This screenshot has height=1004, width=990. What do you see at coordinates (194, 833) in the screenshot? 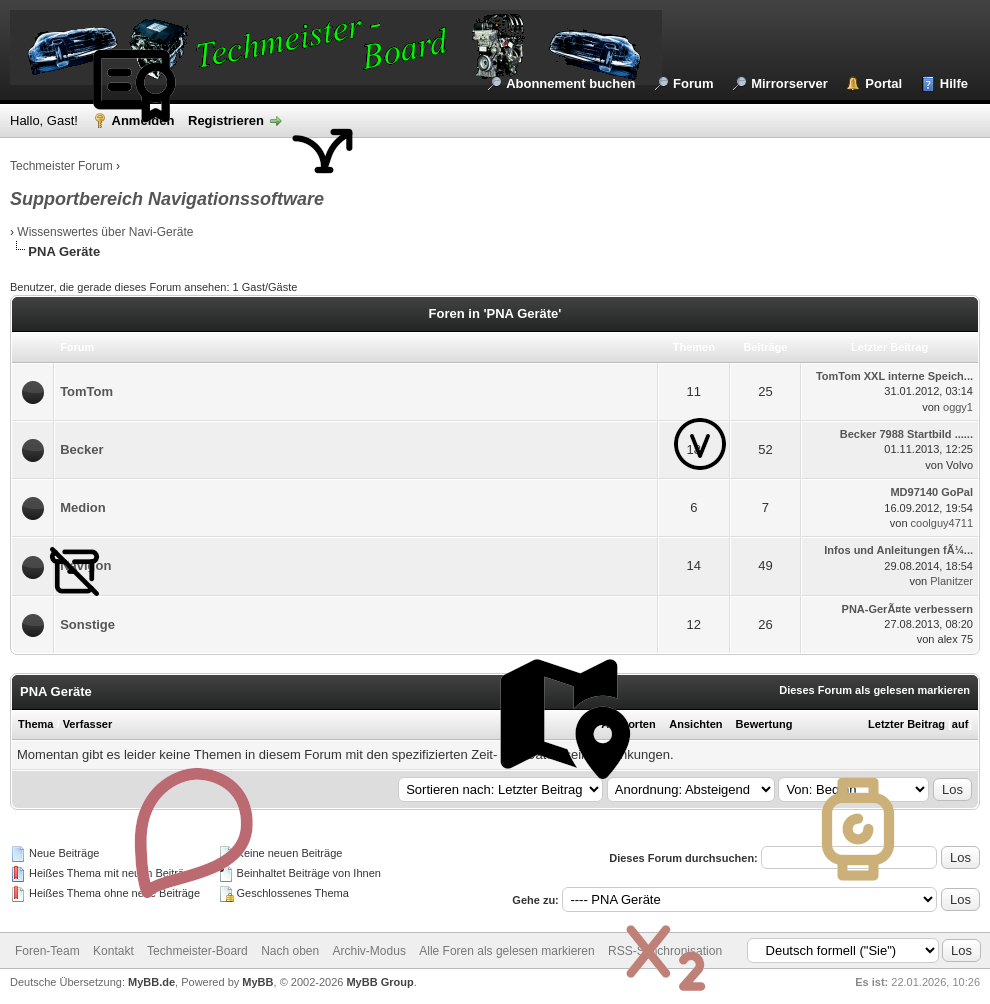
I see `open the Storytel audiobook app` at bounding box center [194, 833].